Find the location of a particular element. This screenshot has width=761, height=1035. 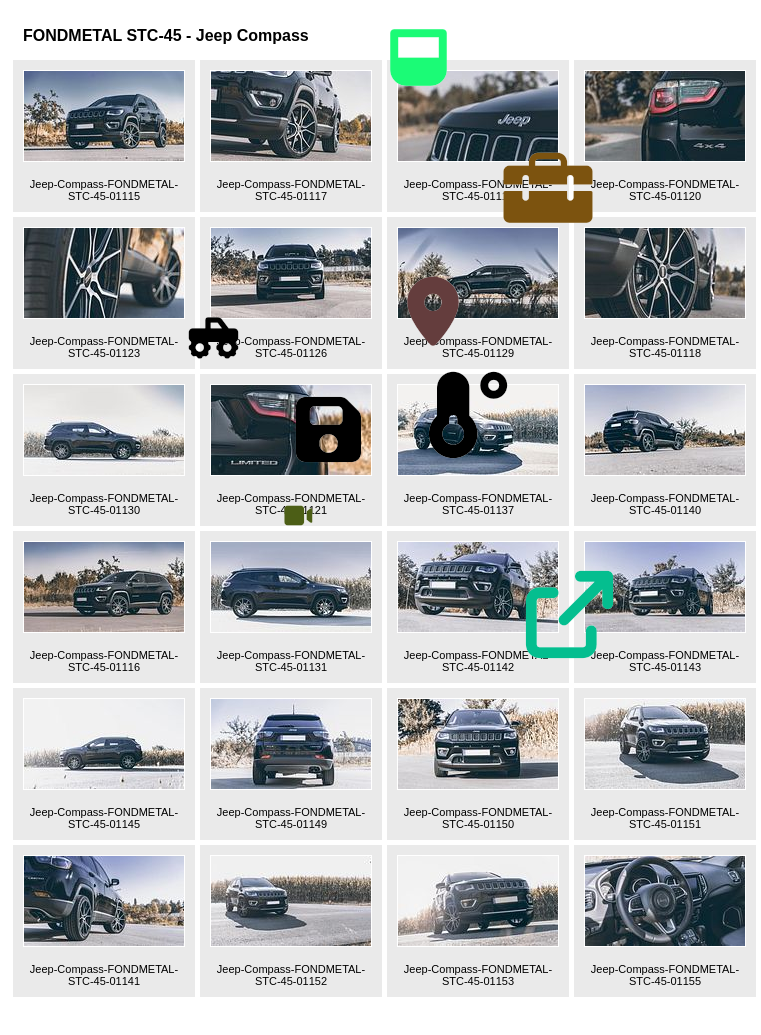

open link in a new tab or window is located at coordinates (569, 614).